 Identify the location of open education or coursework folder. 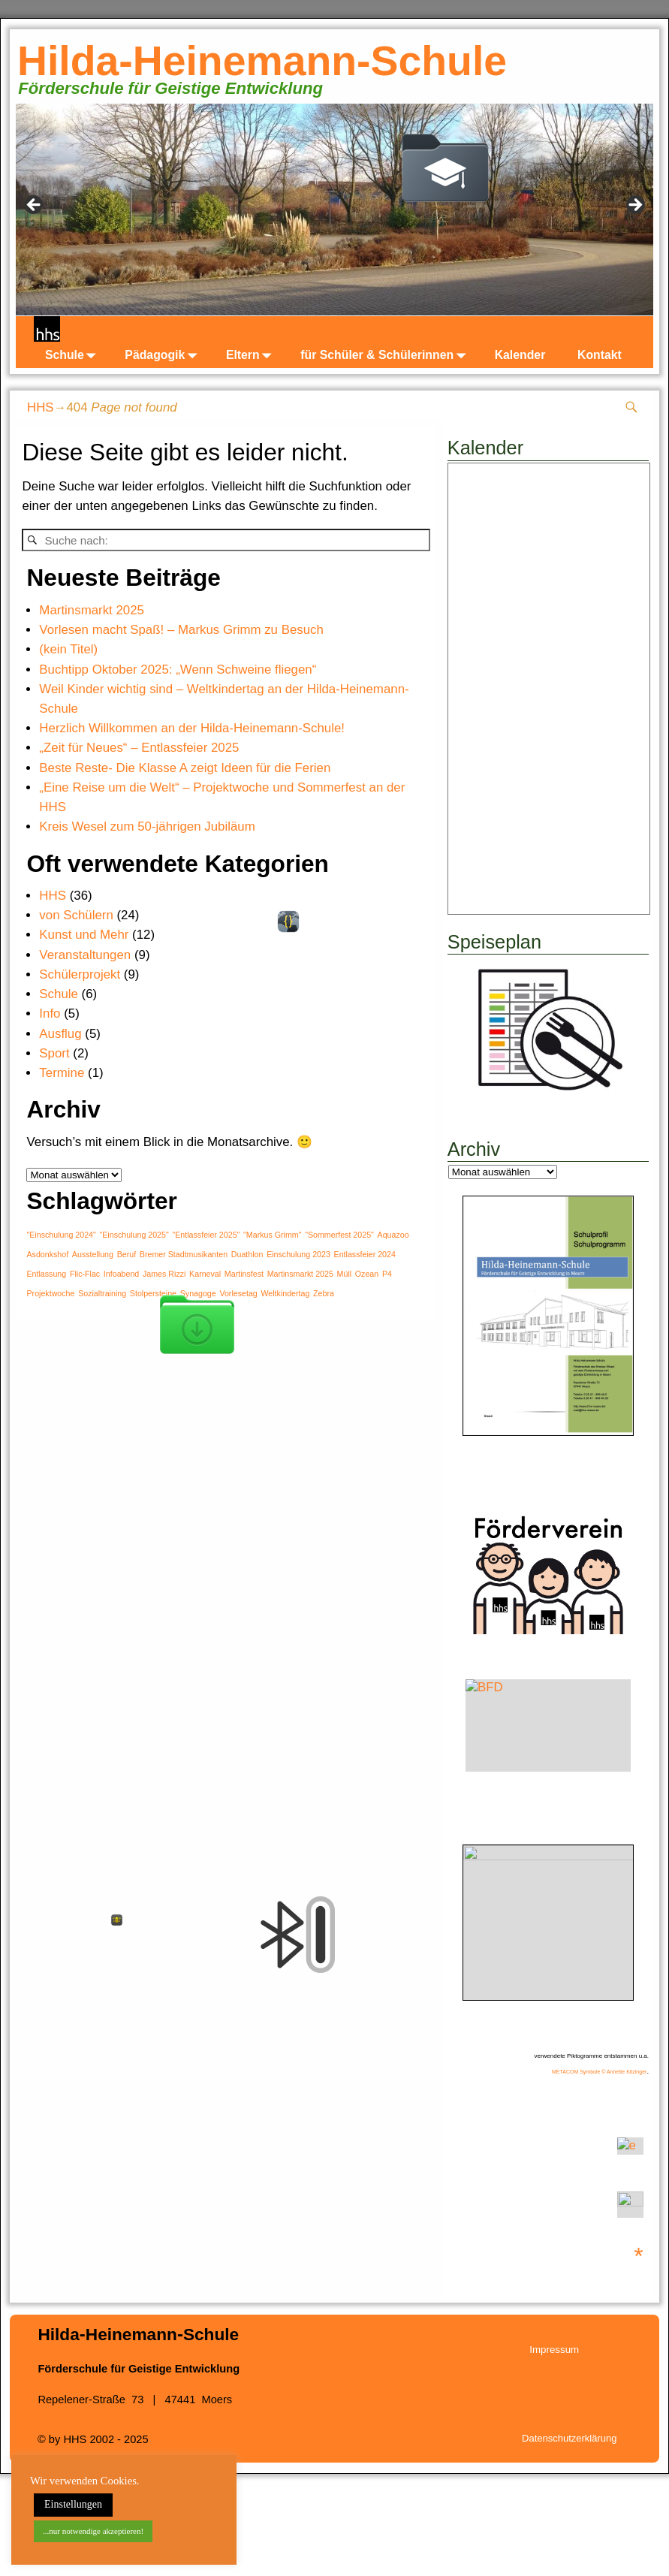
(444, 170).